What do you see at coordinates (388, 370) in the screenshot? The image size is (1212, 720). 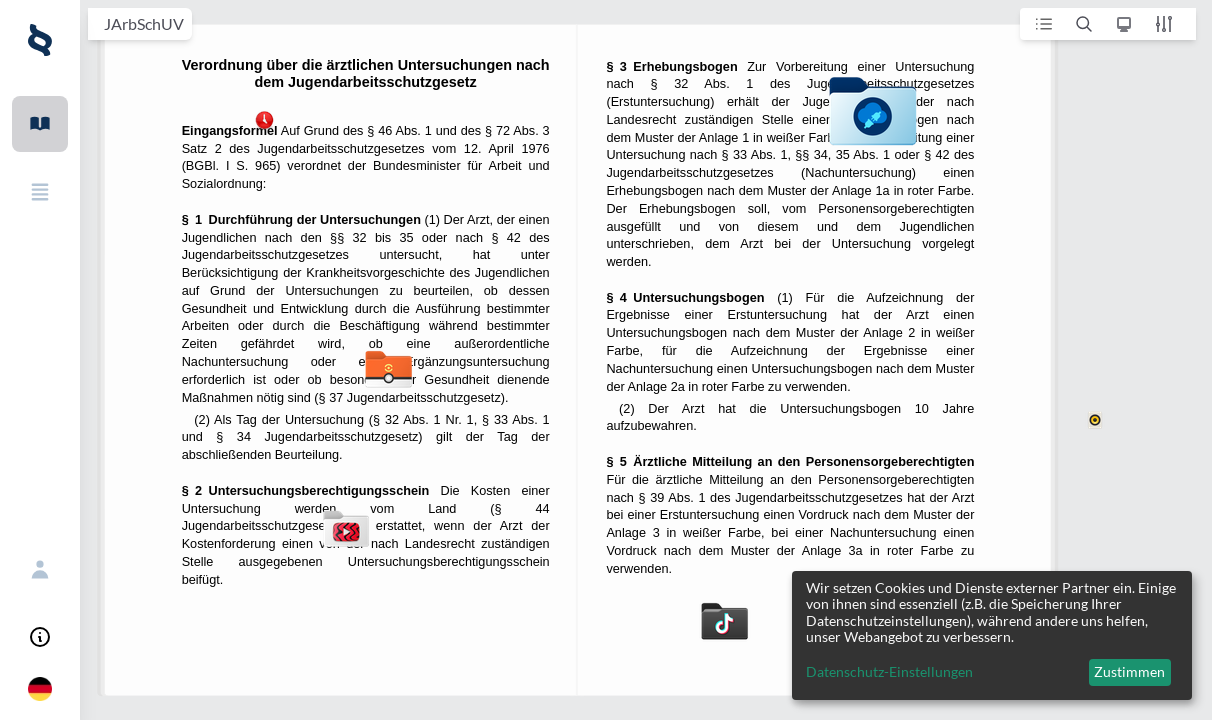 I see `folder containing pokémon-related files or games` at bounding box center [388, 370].